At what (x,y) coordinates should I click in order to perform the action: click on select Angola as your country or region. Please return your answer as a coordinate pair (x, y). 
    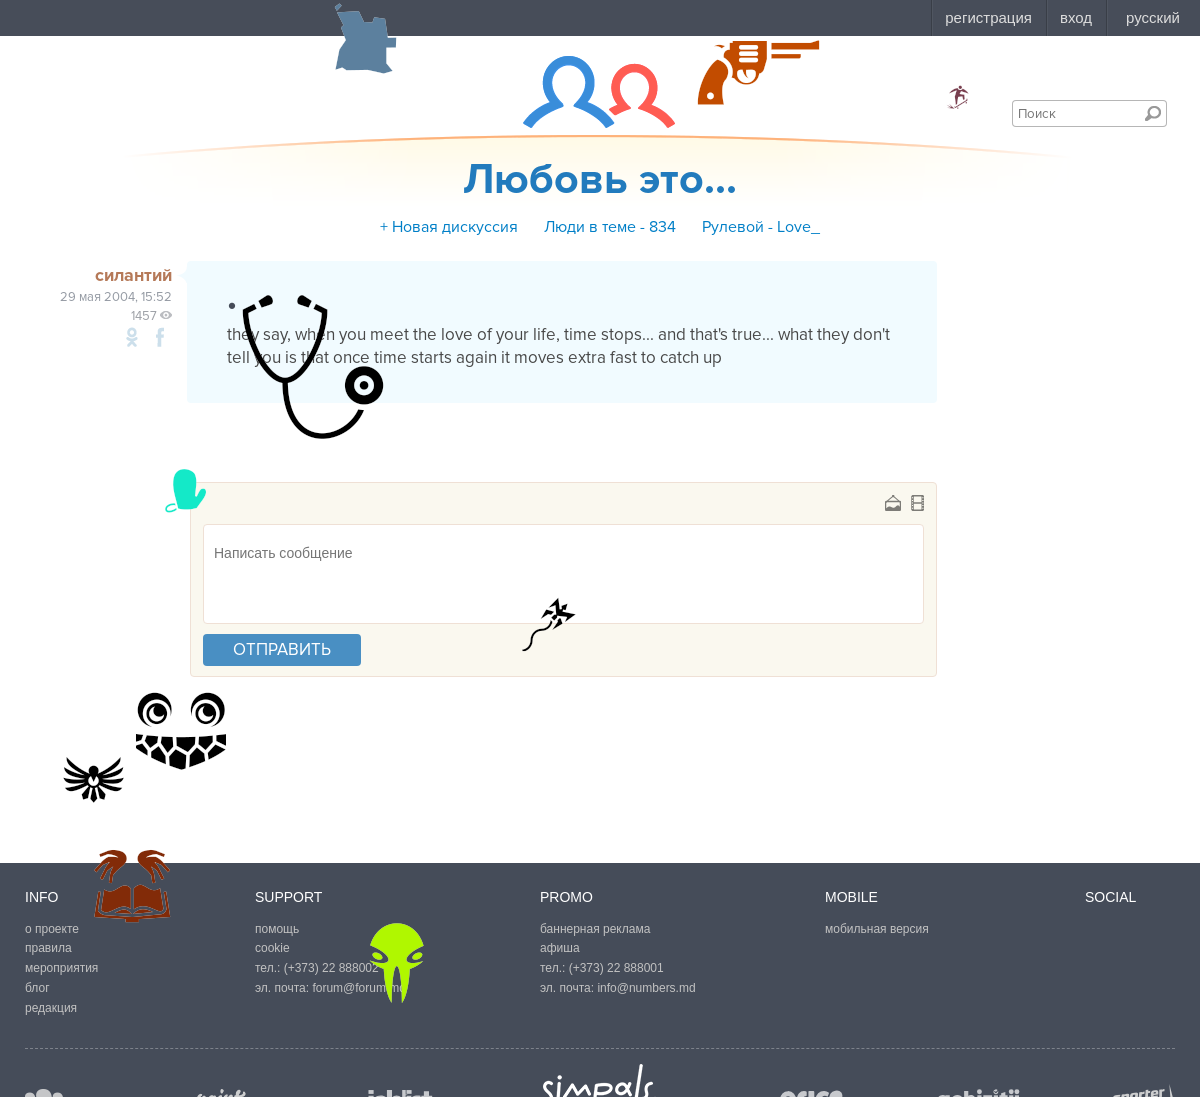
    Looking at the image, I should click on (365, 38).